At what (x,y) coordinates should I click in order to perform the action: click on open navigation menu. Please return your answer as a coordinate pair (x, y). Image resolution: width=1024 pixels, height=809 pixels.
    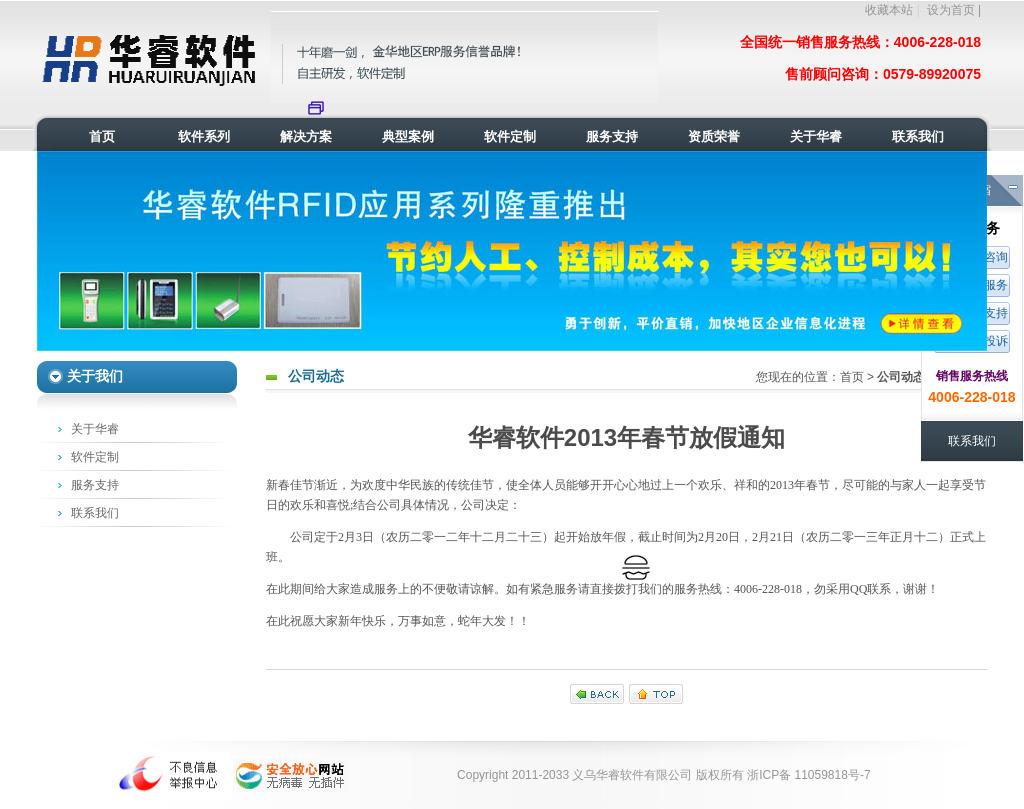
    Looking at the image, I should click on (636, 568).